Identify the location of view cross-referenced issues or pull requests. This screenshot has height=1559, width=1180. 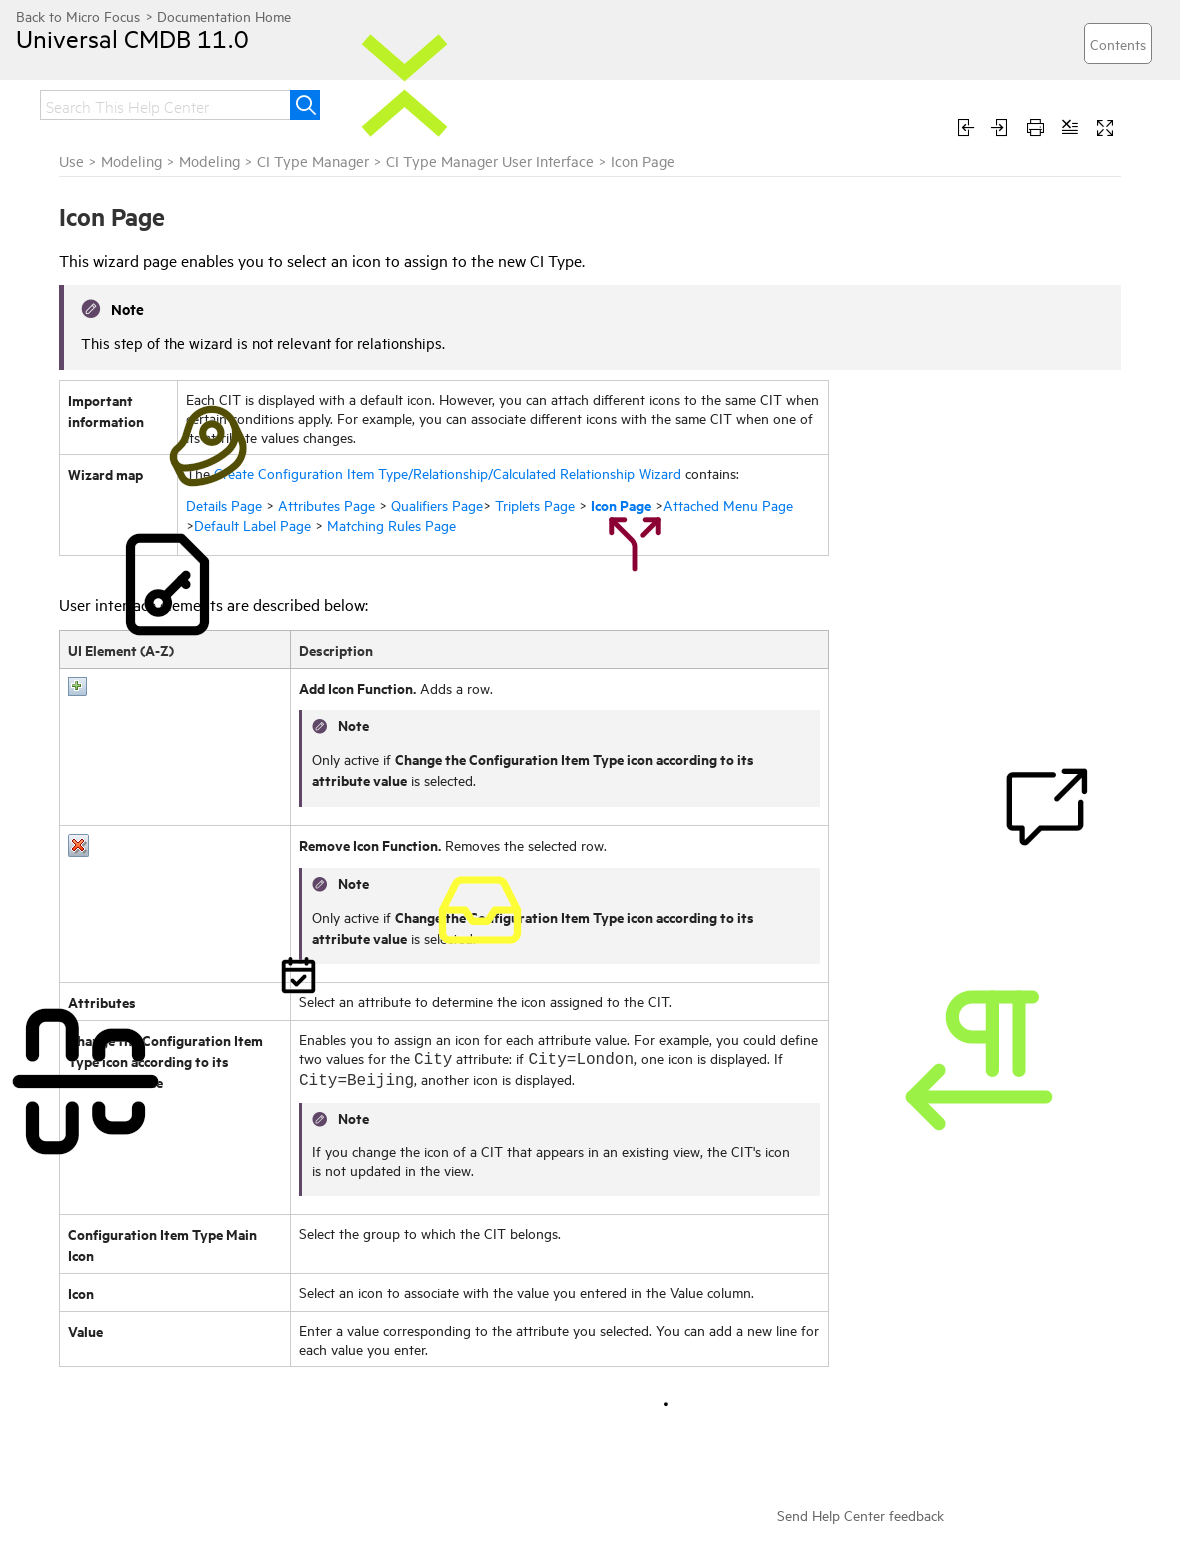
(1045, 807).